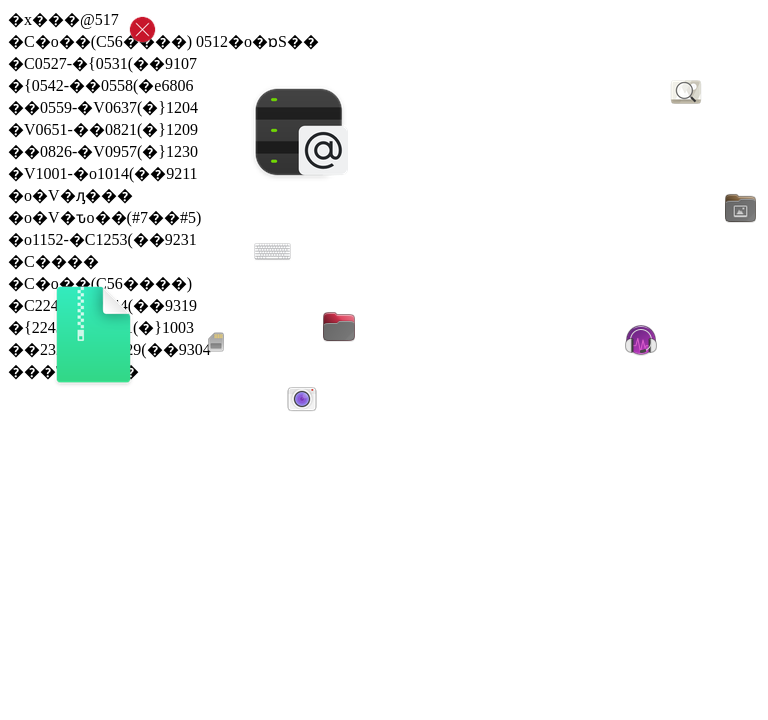 The width and height of the screenshot is (768, 720). What do you see at coordinates (641, 340) in the screenshot?
I see `audio headset device connected` at bounding box center [641, 340].